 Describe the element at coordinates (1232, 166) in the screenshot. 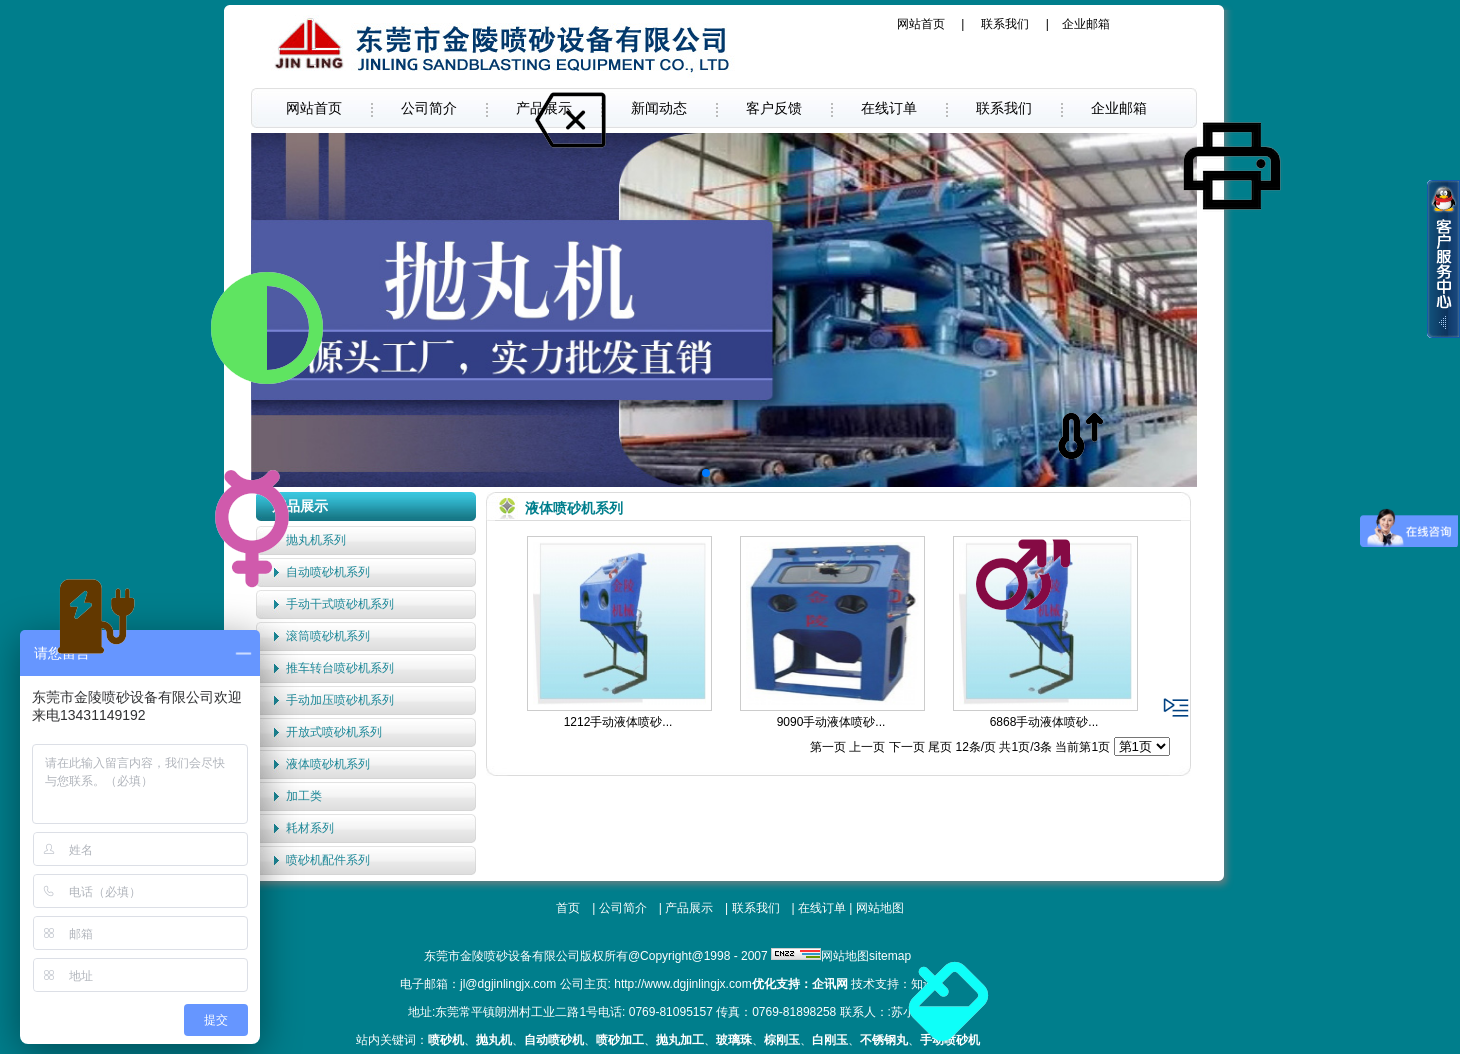

I see `print this document` at that location.